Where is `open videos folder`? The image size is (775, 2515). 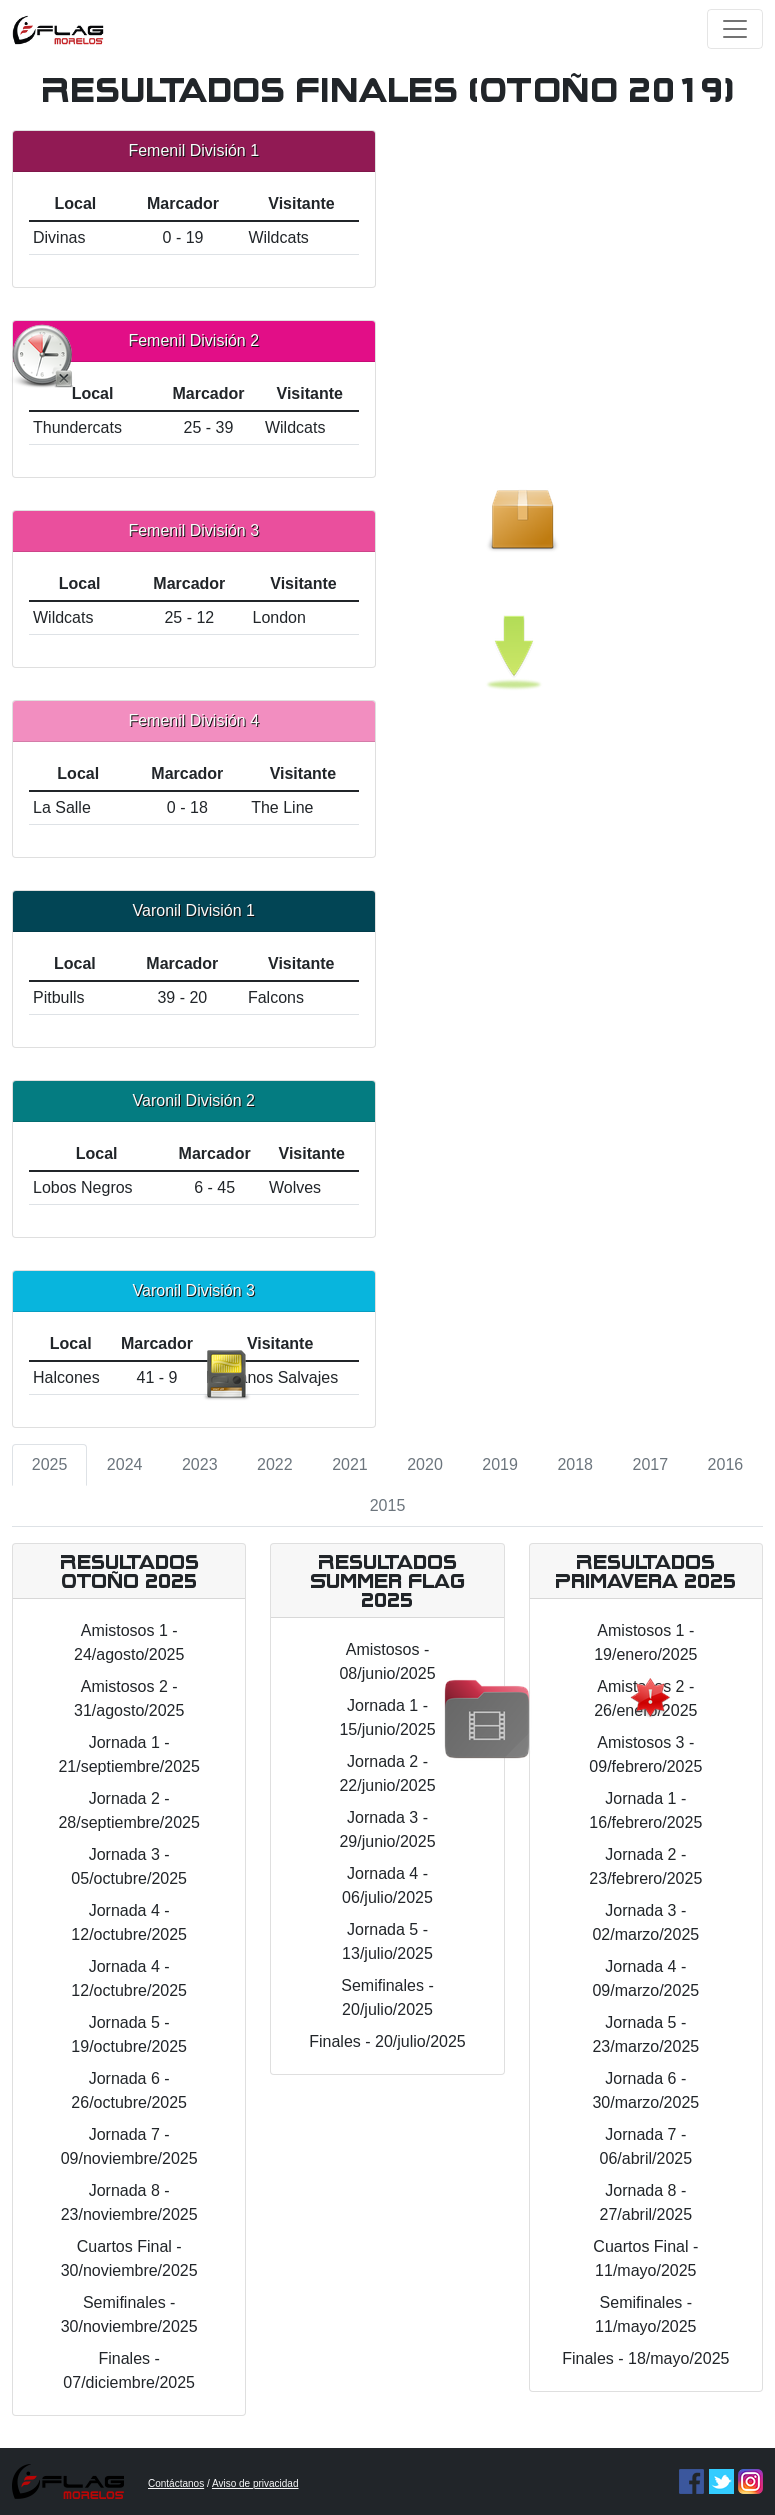 open videos folder is located at coordinates (487, 1719).